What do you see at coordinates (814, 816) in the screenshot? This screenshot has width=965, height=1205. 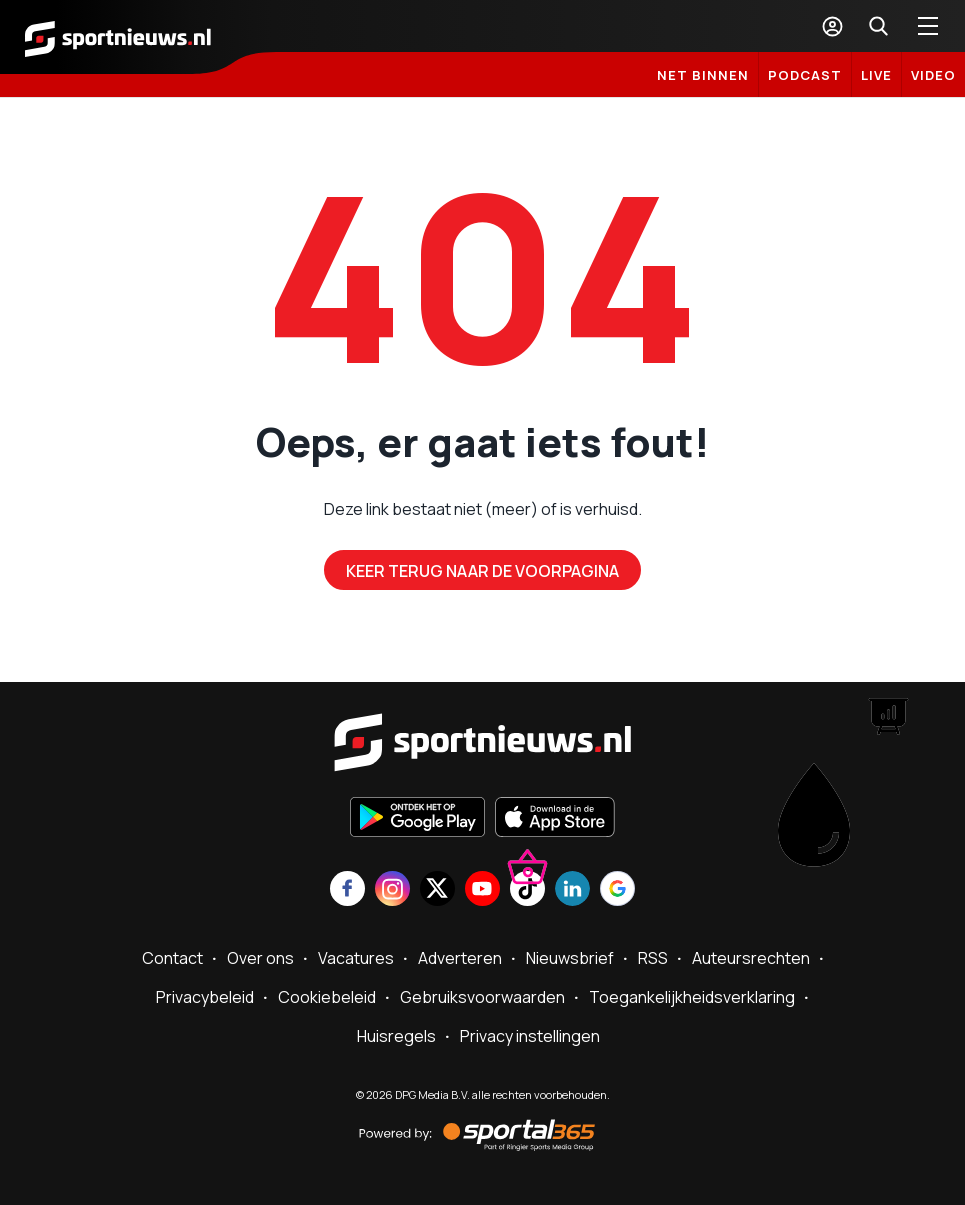 I see `indicates water usage or hydration tracking` at bounding box center [814, 816].